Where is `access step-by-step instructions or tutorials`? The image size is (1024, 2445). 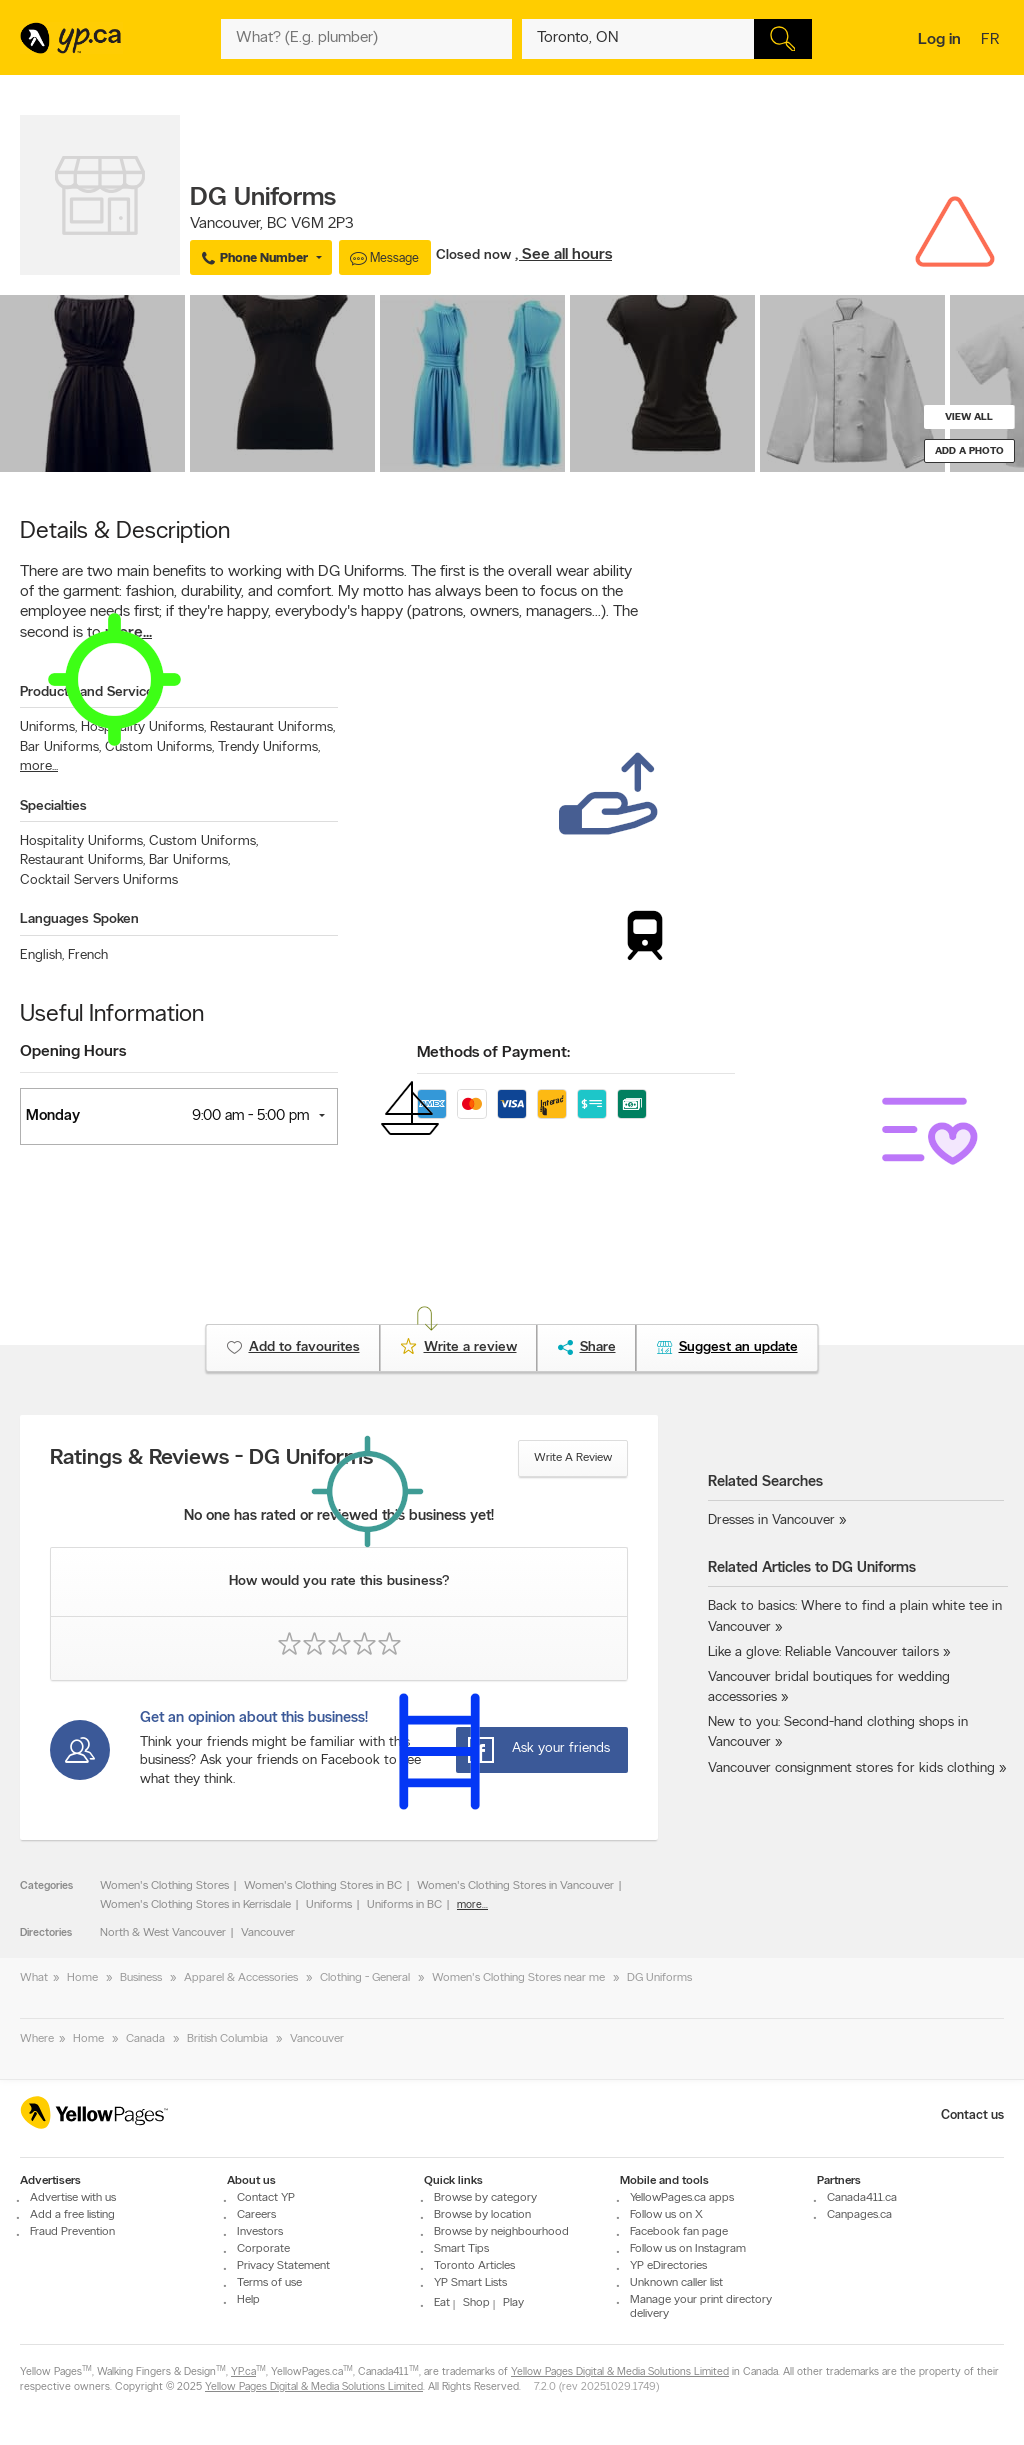
access step-by-step instructions or tutorials is located at coordinates (439, 1751).